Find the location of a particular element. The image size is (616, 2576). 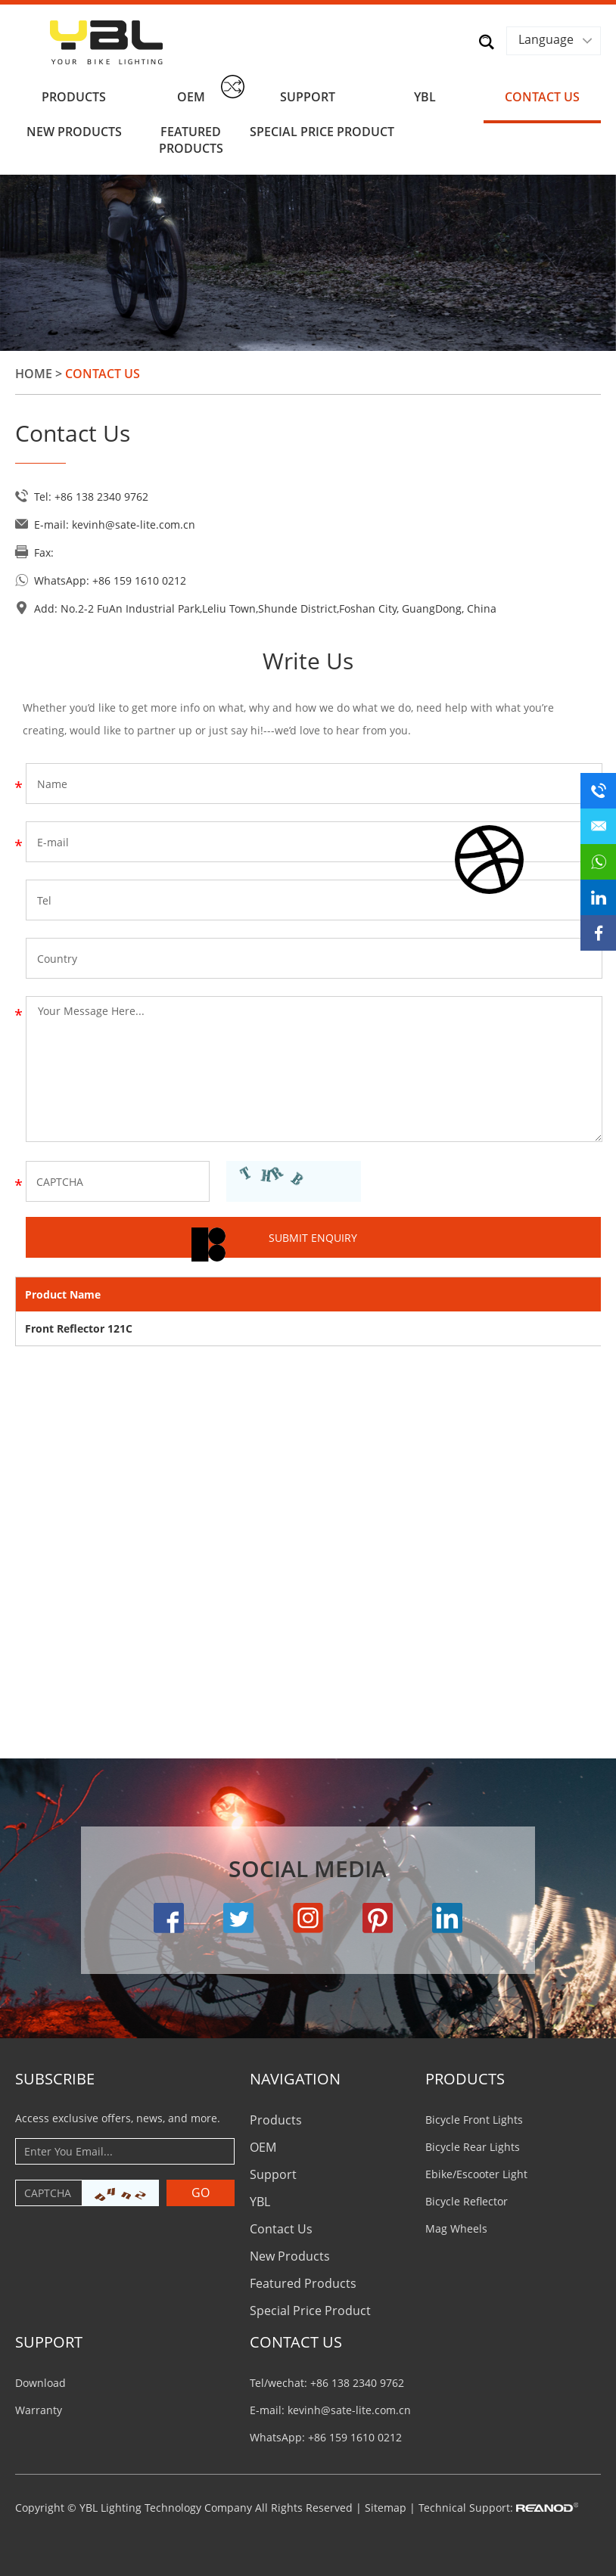

changedetection app logo is located at coordinates (232, 86).